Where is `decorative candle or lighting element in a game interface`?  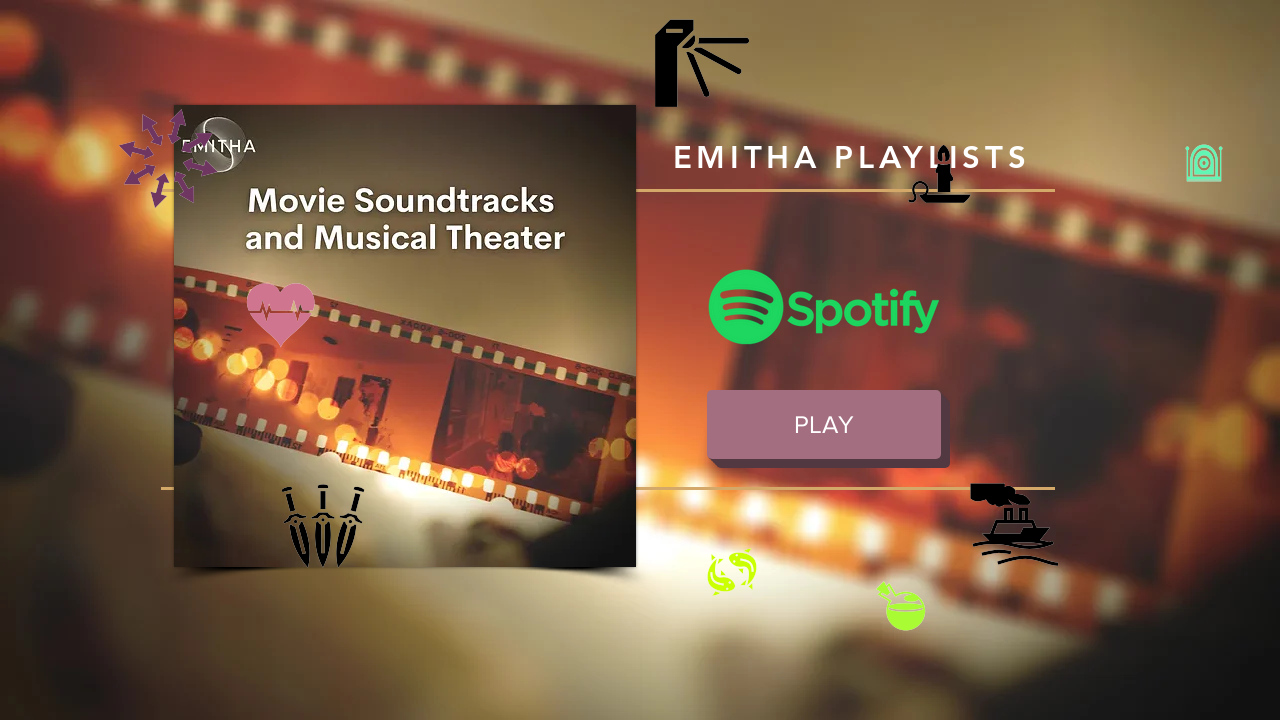
decorative candle or lighting element in a game interface is located at coordinates (939, 177).